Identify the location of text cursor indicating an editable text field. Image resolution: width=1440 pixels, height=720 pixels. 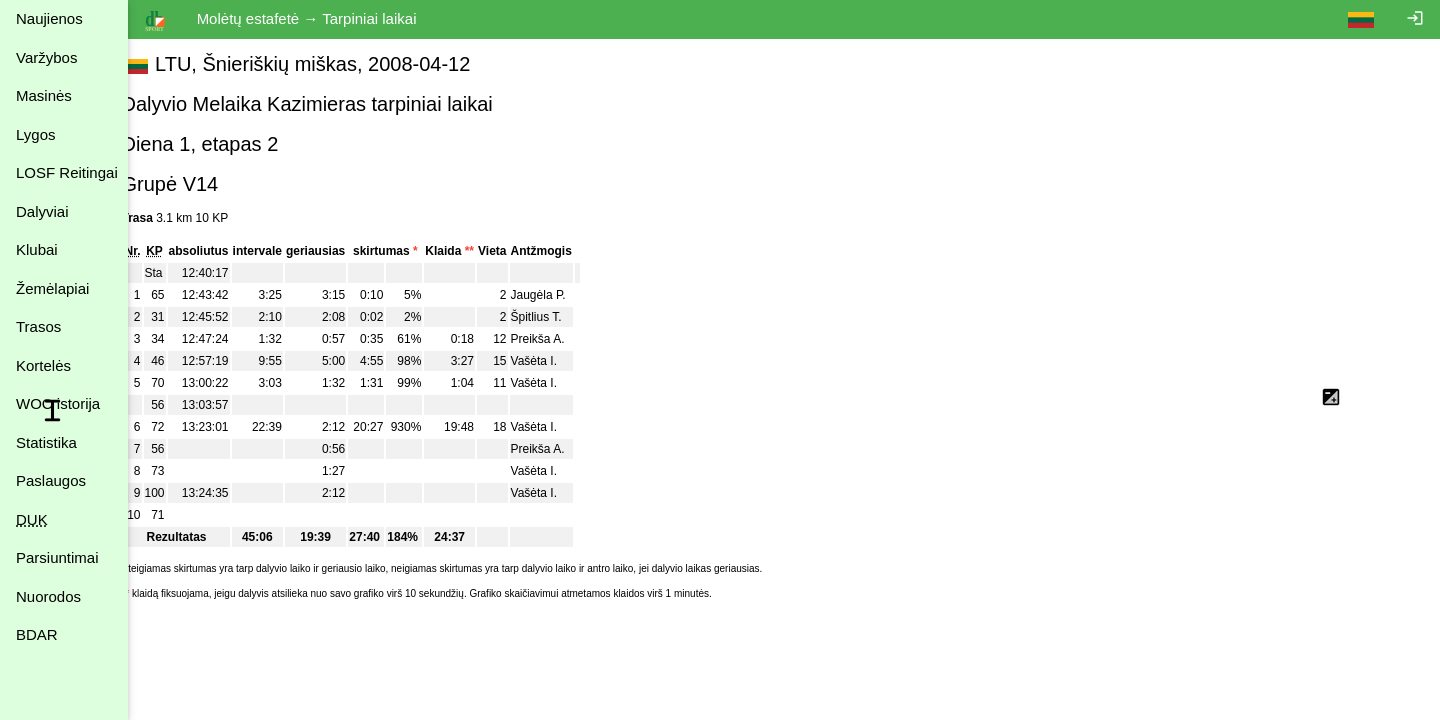
(52, 410).